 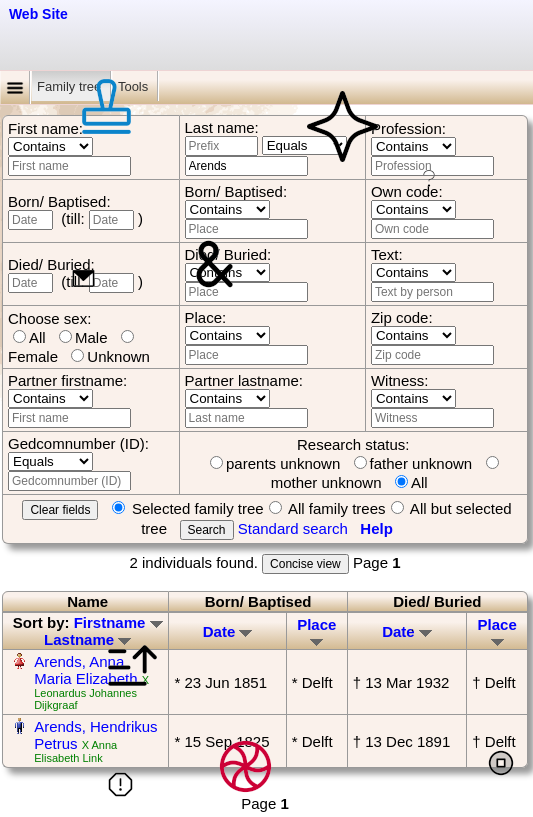 I want to click on indicates no cellular signal available, so click(x=418, y=626).